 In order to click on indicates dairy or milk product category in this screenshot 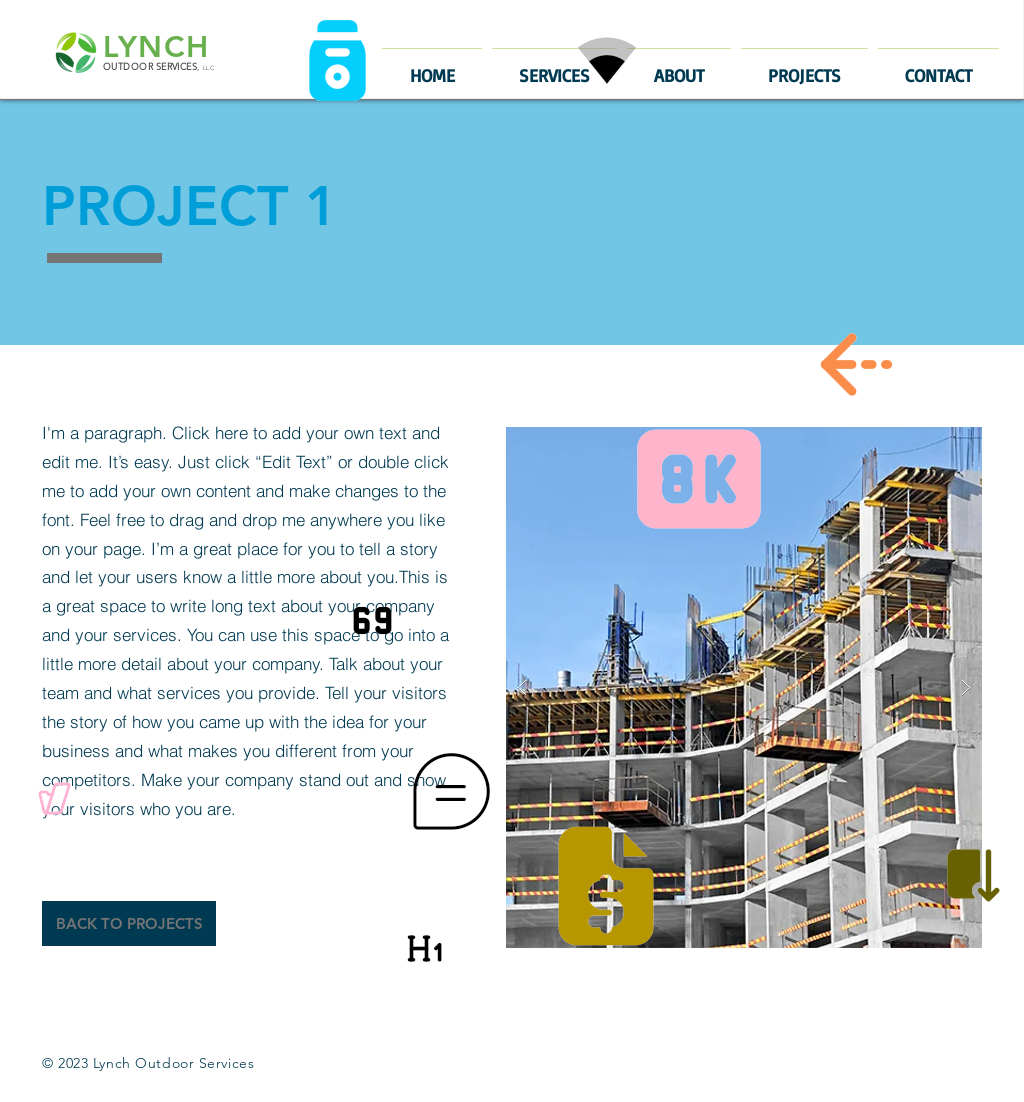, I will do `click(337, 60)`.